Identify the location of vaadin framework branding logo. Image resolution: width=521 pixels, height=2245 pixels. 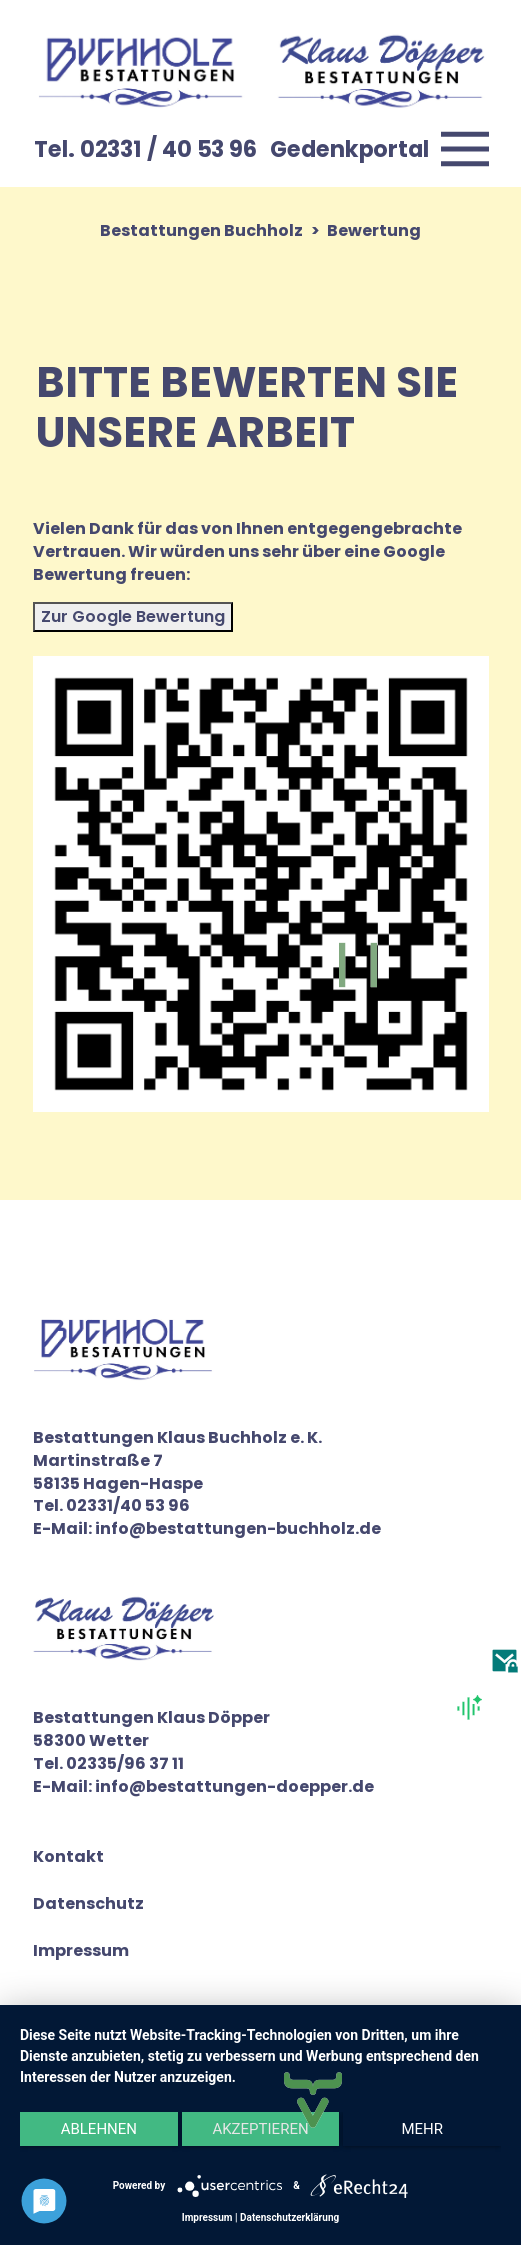
(313, 2100).